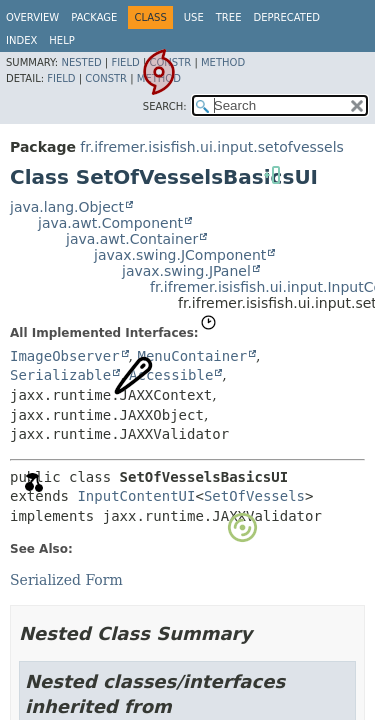  I want to click on insert a new column to the left, so click(272, 175).